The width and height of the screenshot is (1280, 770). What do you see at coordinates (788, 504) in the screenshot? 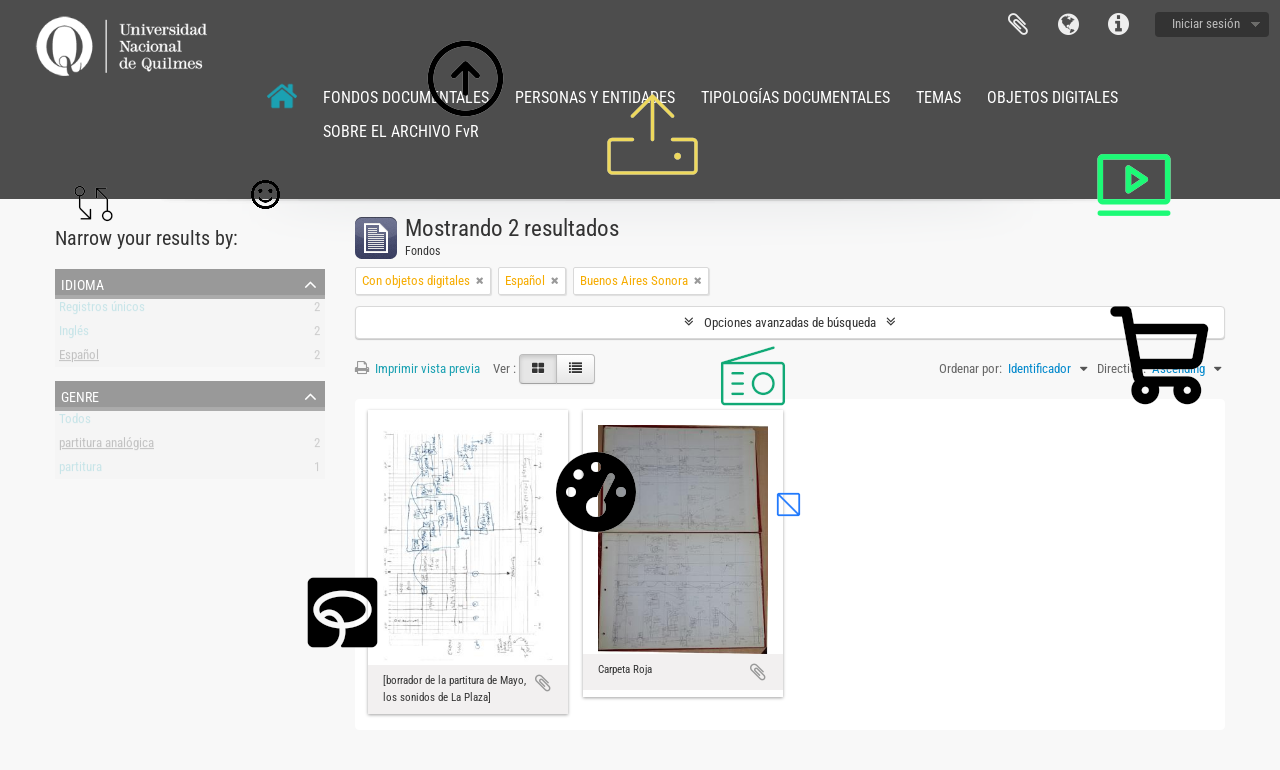
I see `indicates missing or unavailable image content` at bounding box center [788, 504].